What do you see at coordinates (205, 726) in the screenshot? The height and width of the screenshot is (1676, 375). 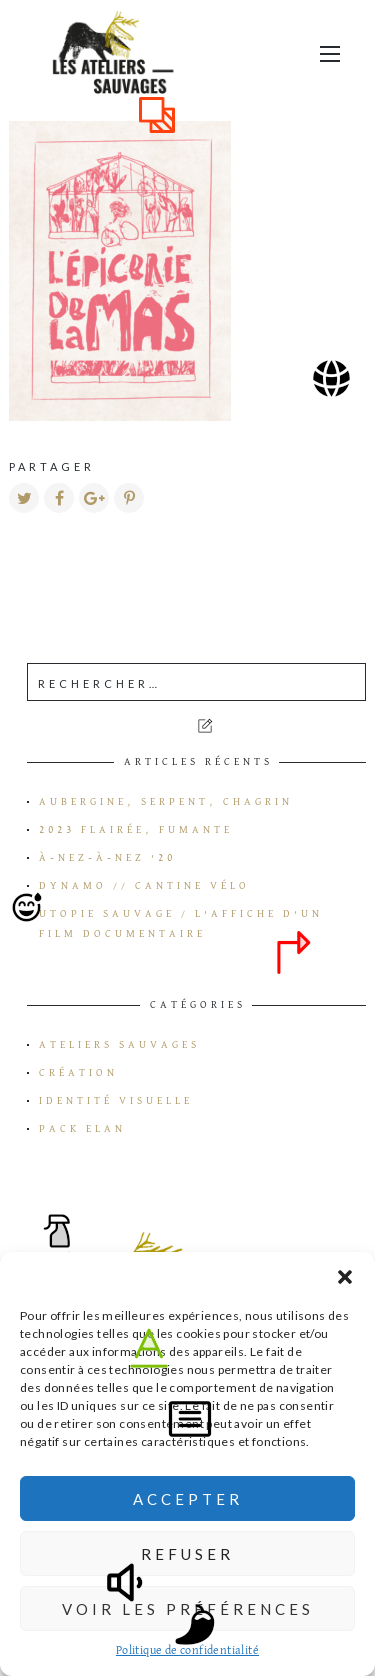 I see `create a new note` at bounding box center [205, 726].